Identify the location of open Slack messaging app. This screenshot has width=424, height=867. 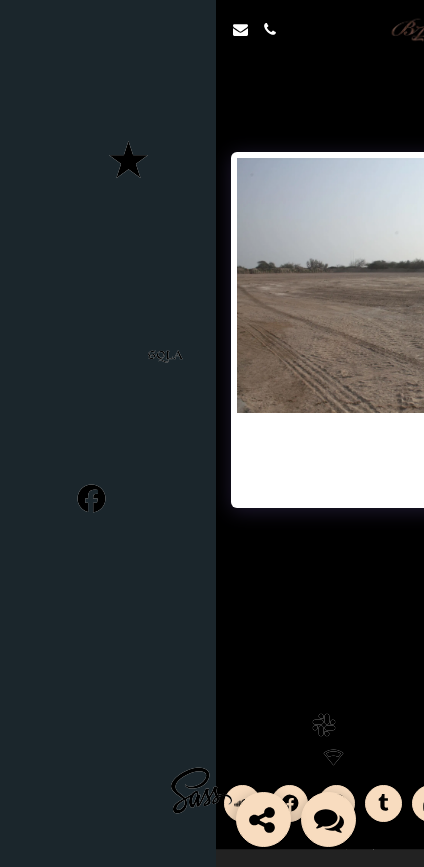
(324, 725).